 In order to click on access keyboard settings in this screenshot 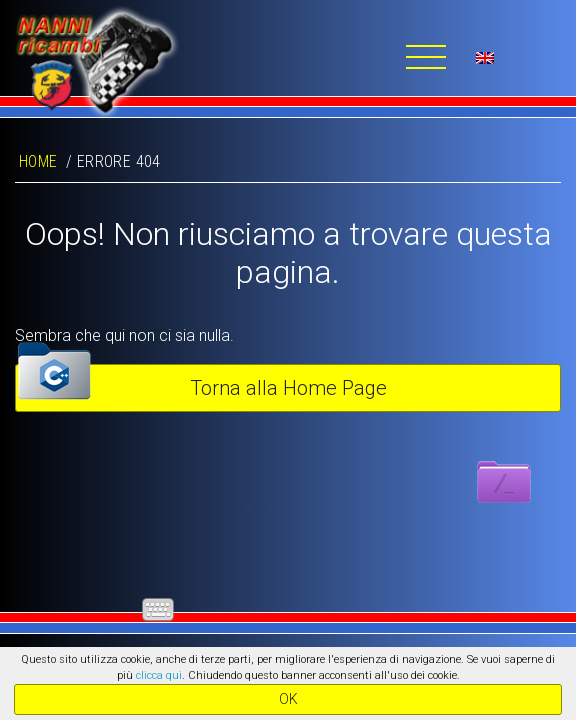, I will do `click(158, 610)`.